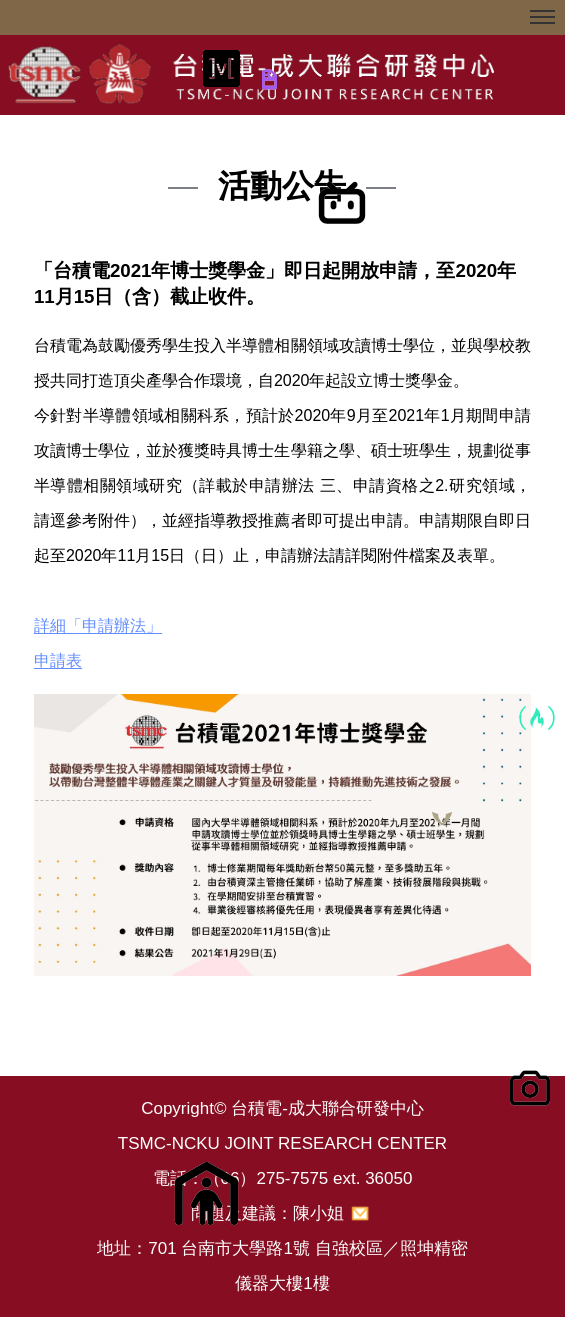  I want to click on freeCodeCamp logo, so click(537, 718).